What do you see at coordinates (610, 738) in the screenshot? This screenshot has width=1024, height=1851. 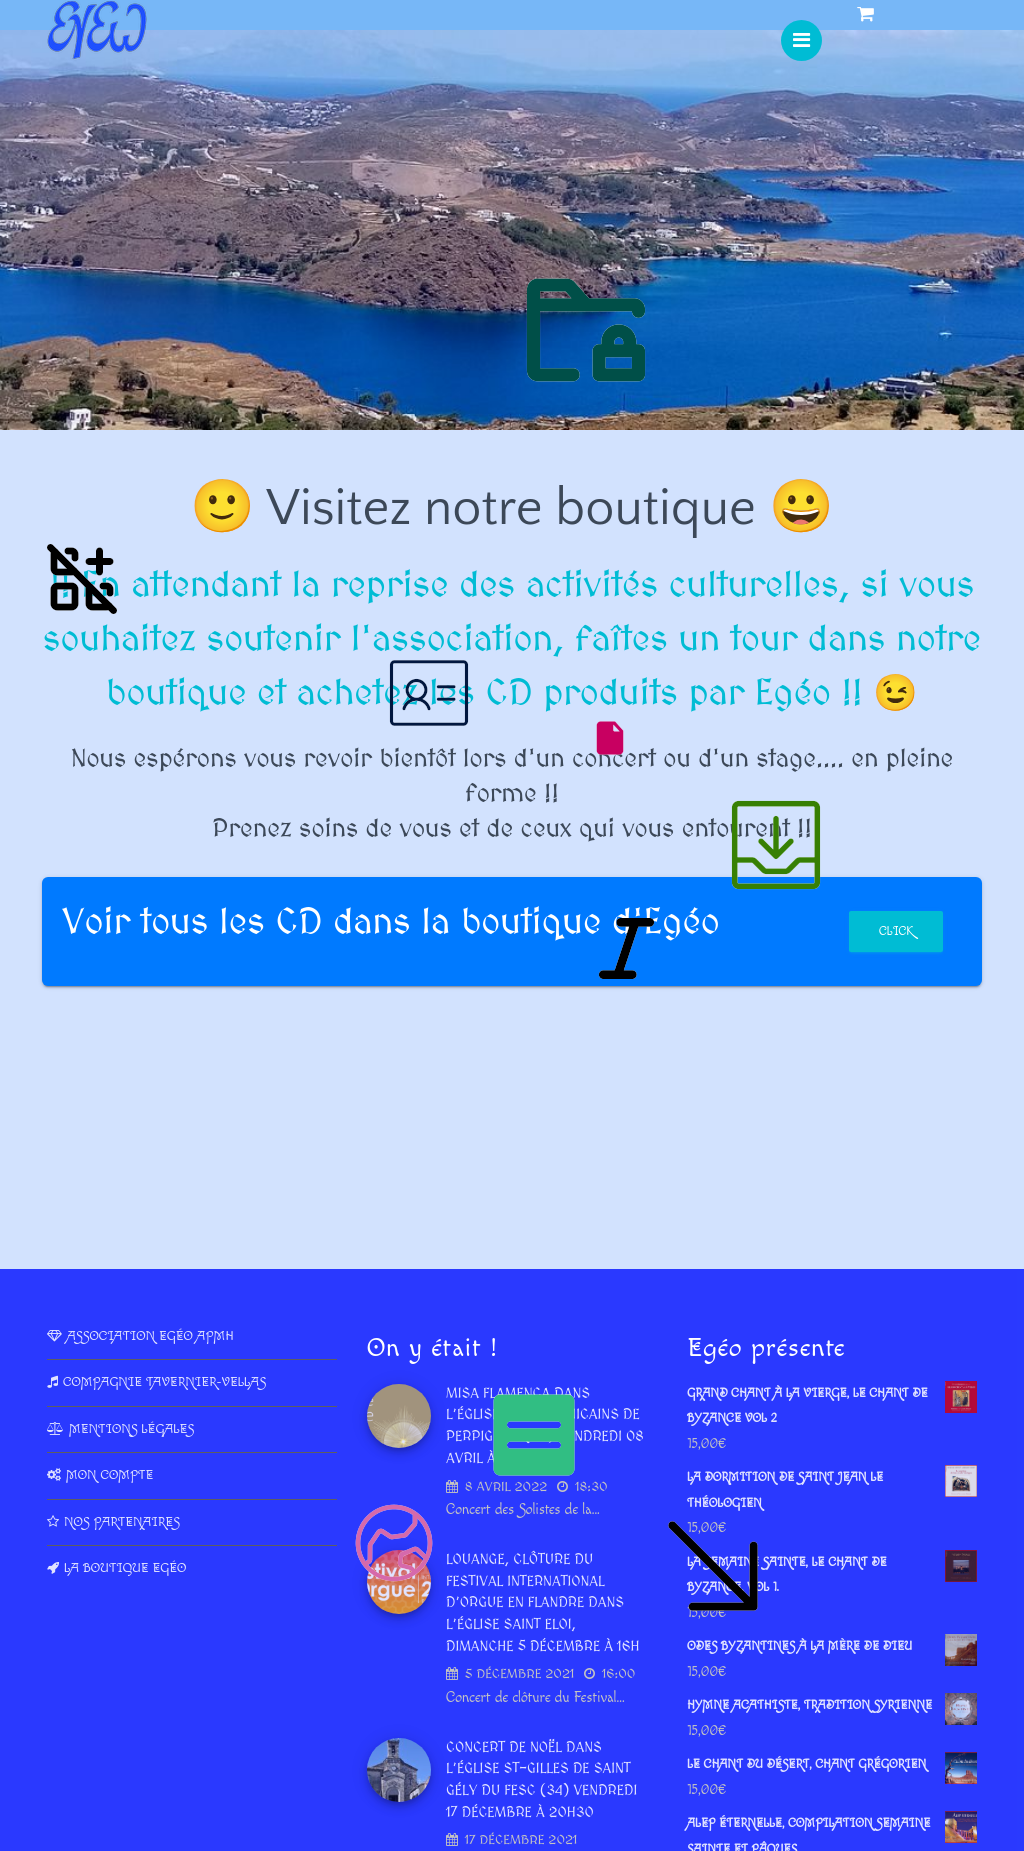 I see `view or open a file` at bounding box center [610, 738].